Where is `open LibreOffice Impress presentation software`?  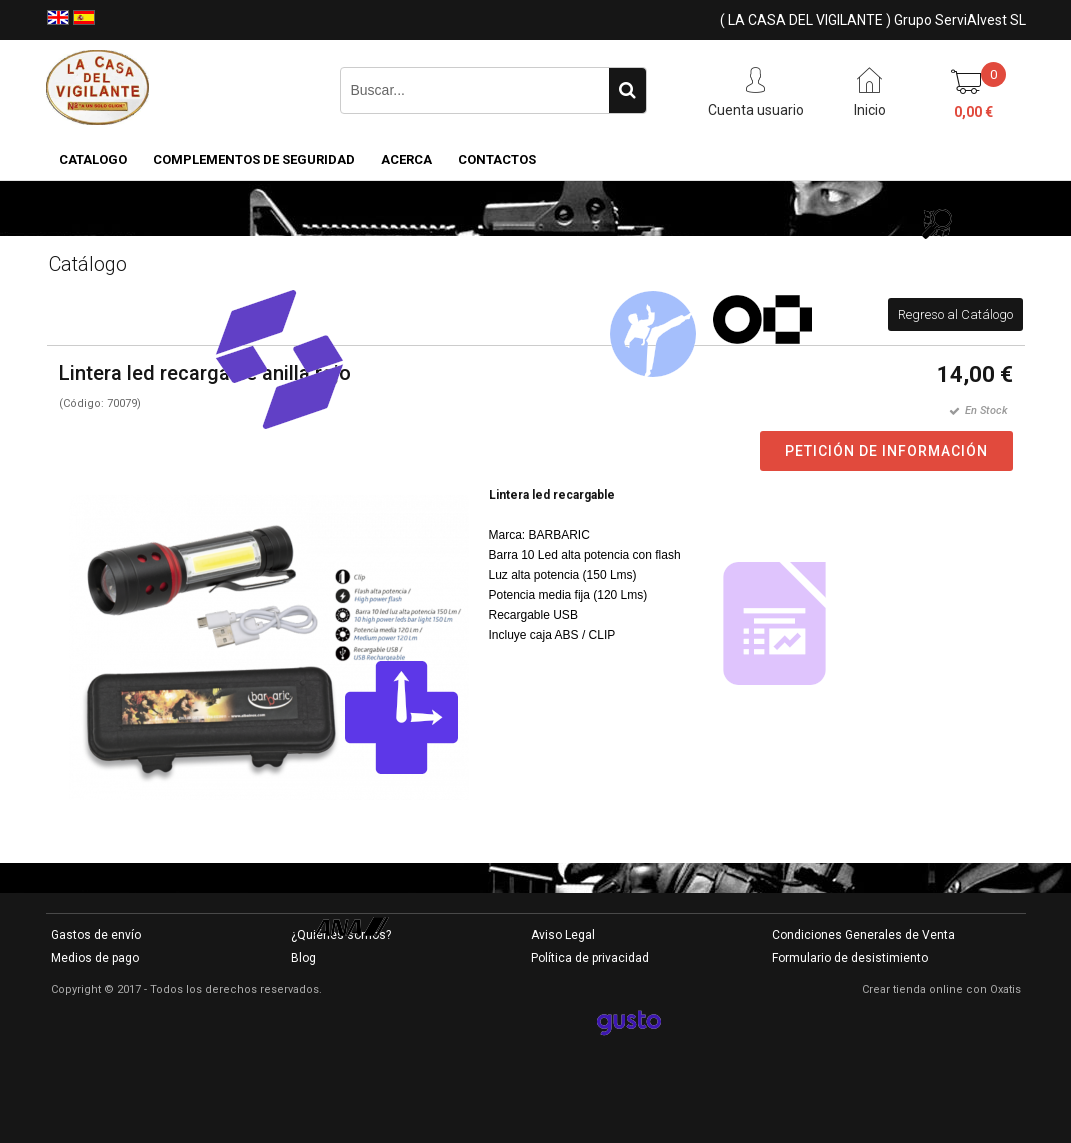
open LibreOffice Impress presentation software is located at coordinates (774, 623).